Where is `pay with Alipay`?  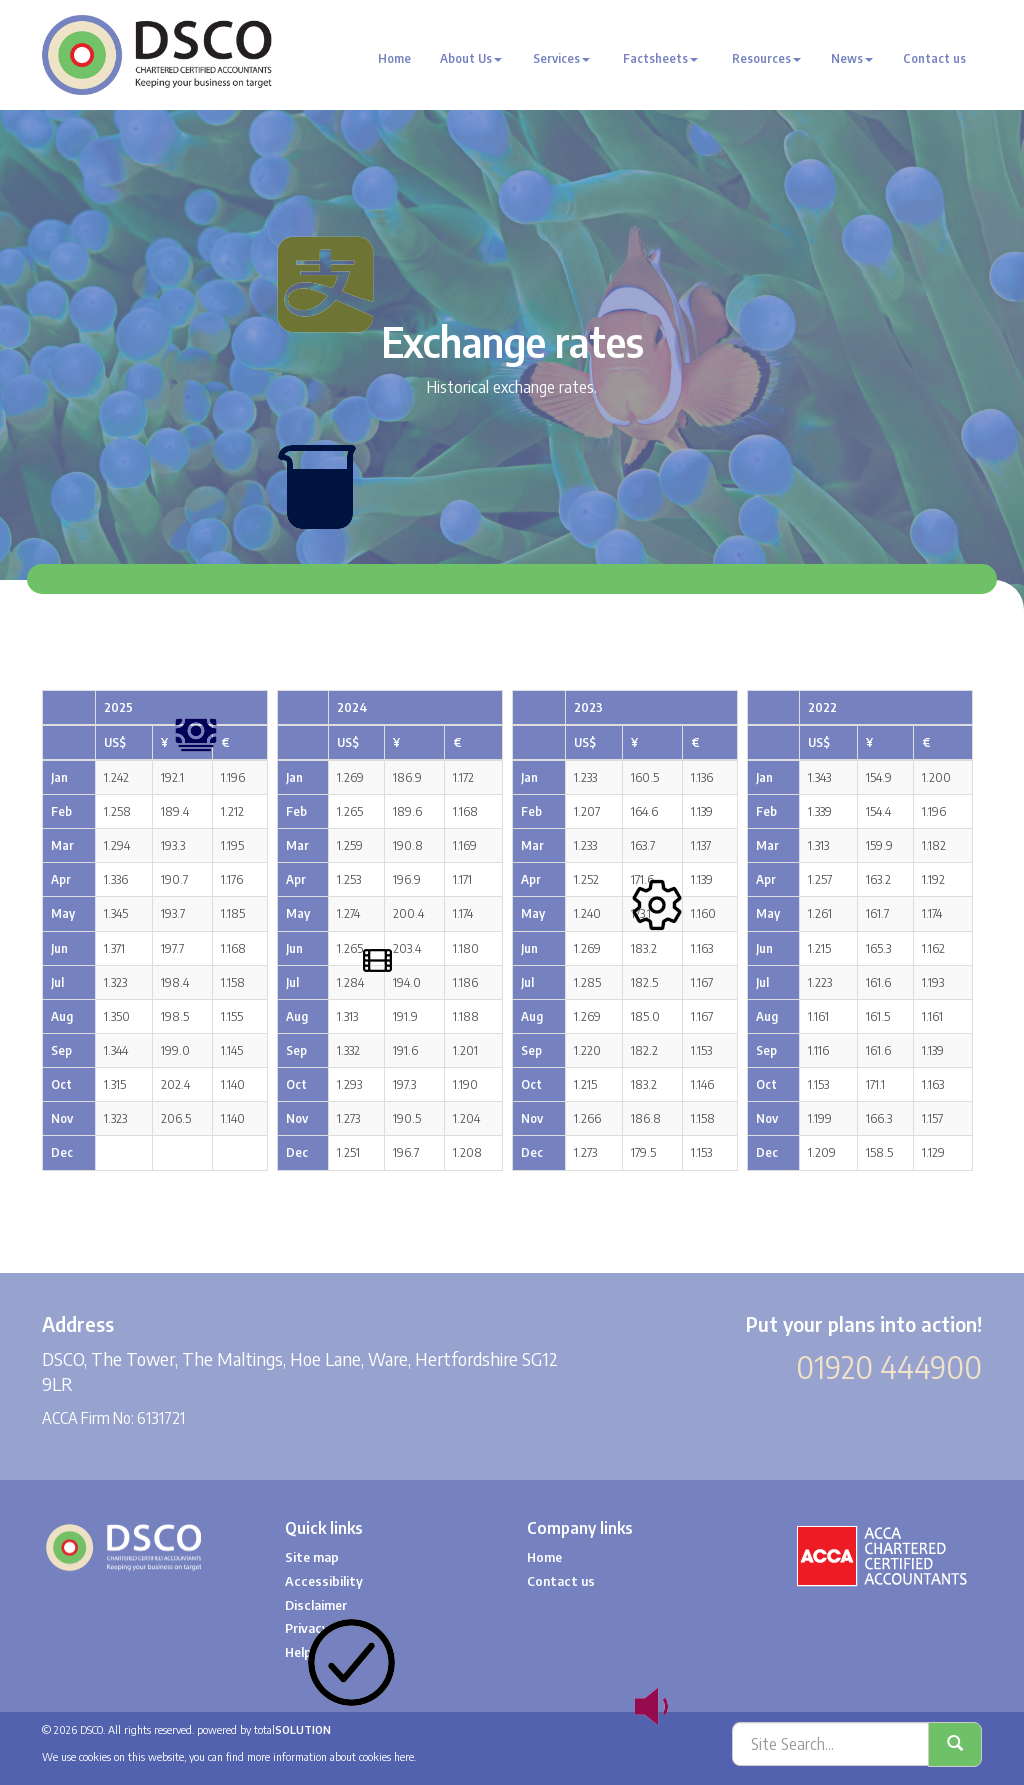
pay with Alipay is located at coordinates (325, 284).